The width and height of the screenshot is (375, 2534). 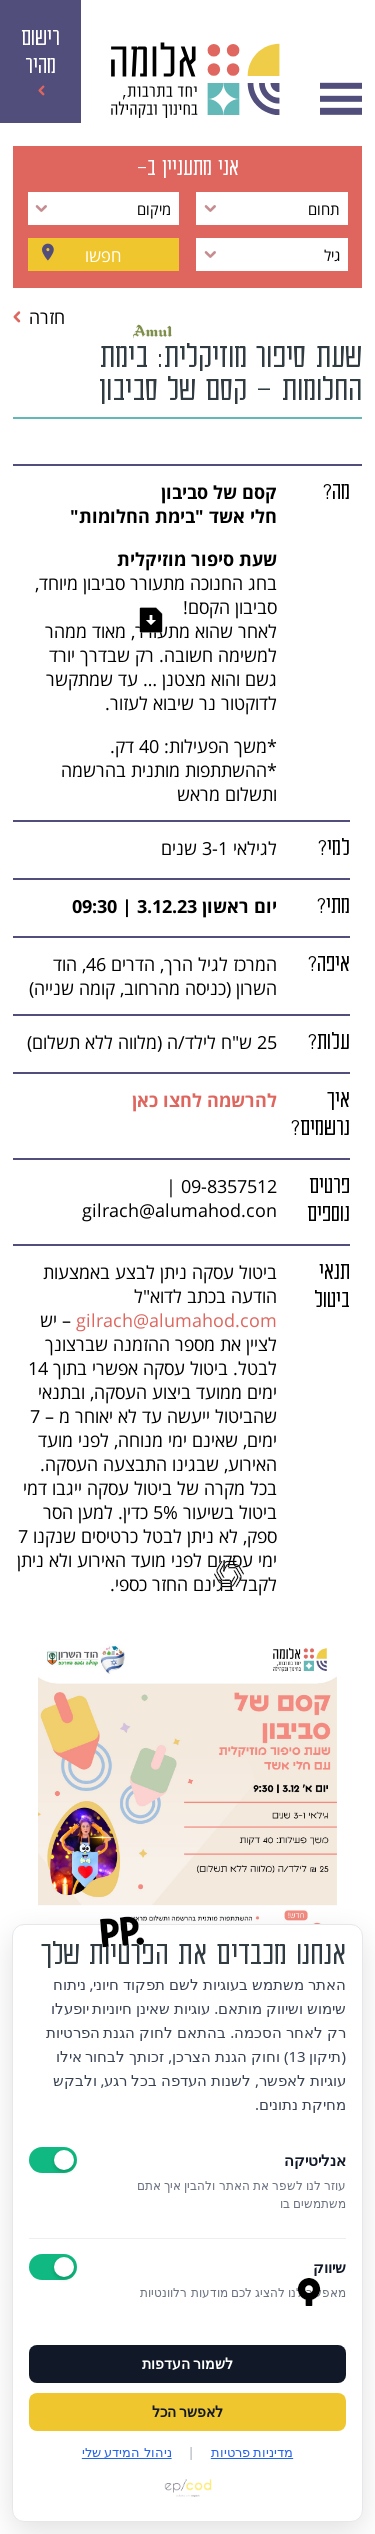 I want to click on download this file, so click(x=151, y=620).